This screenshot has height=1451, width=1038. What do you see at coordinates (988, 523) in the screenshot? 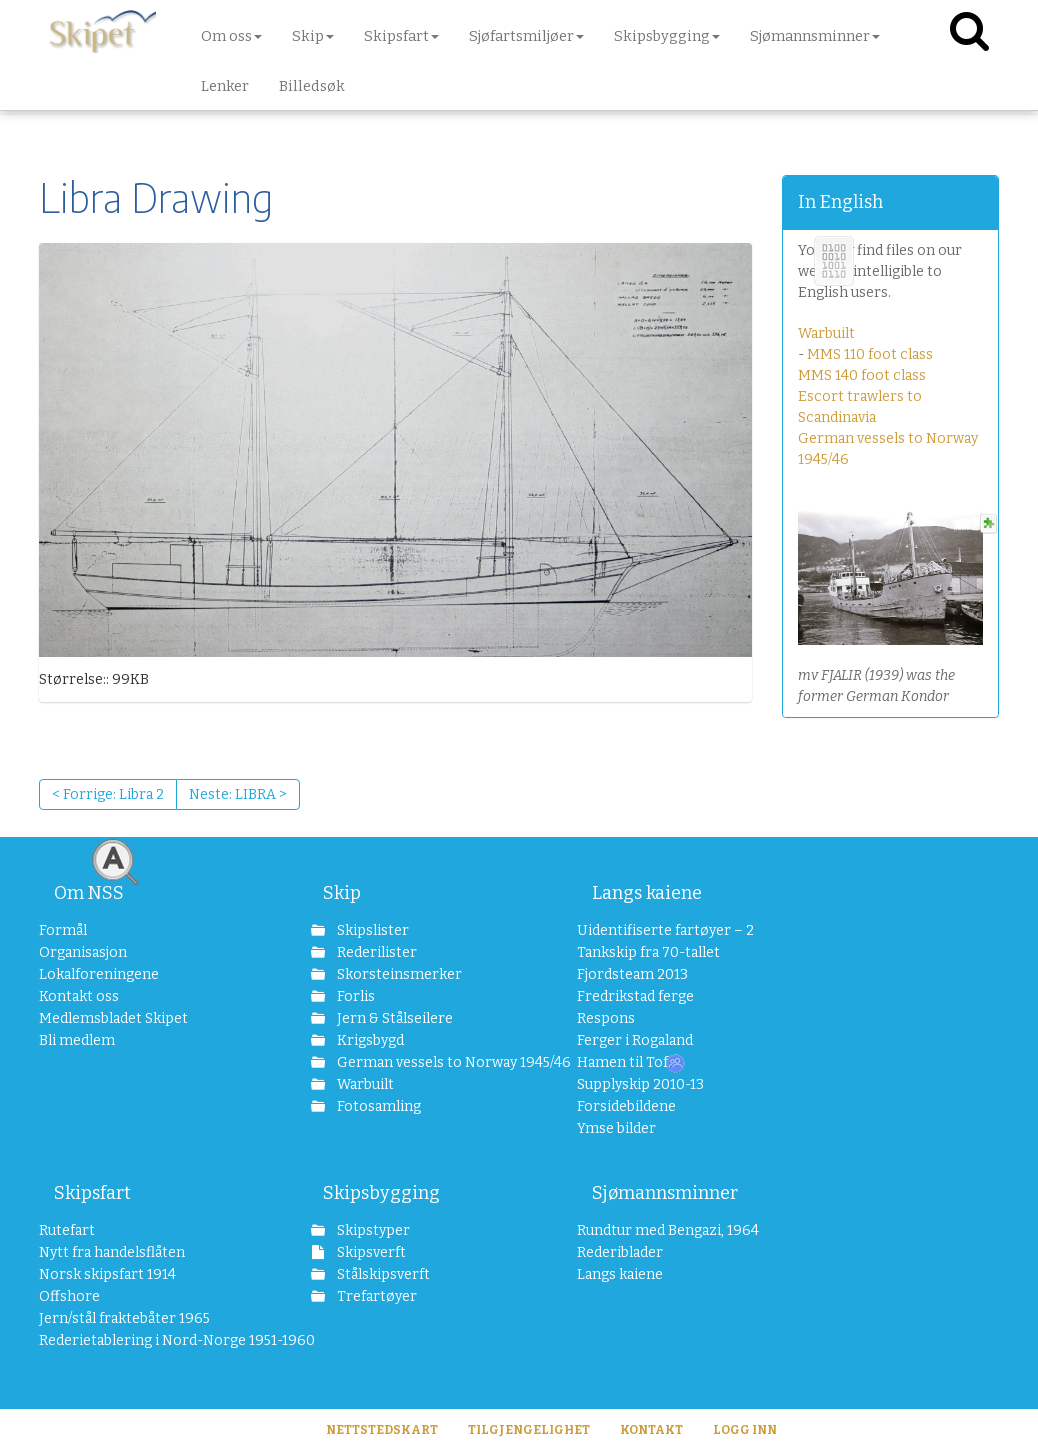
I see `an add-on or plugin file type` at bounding box center [988, 523].